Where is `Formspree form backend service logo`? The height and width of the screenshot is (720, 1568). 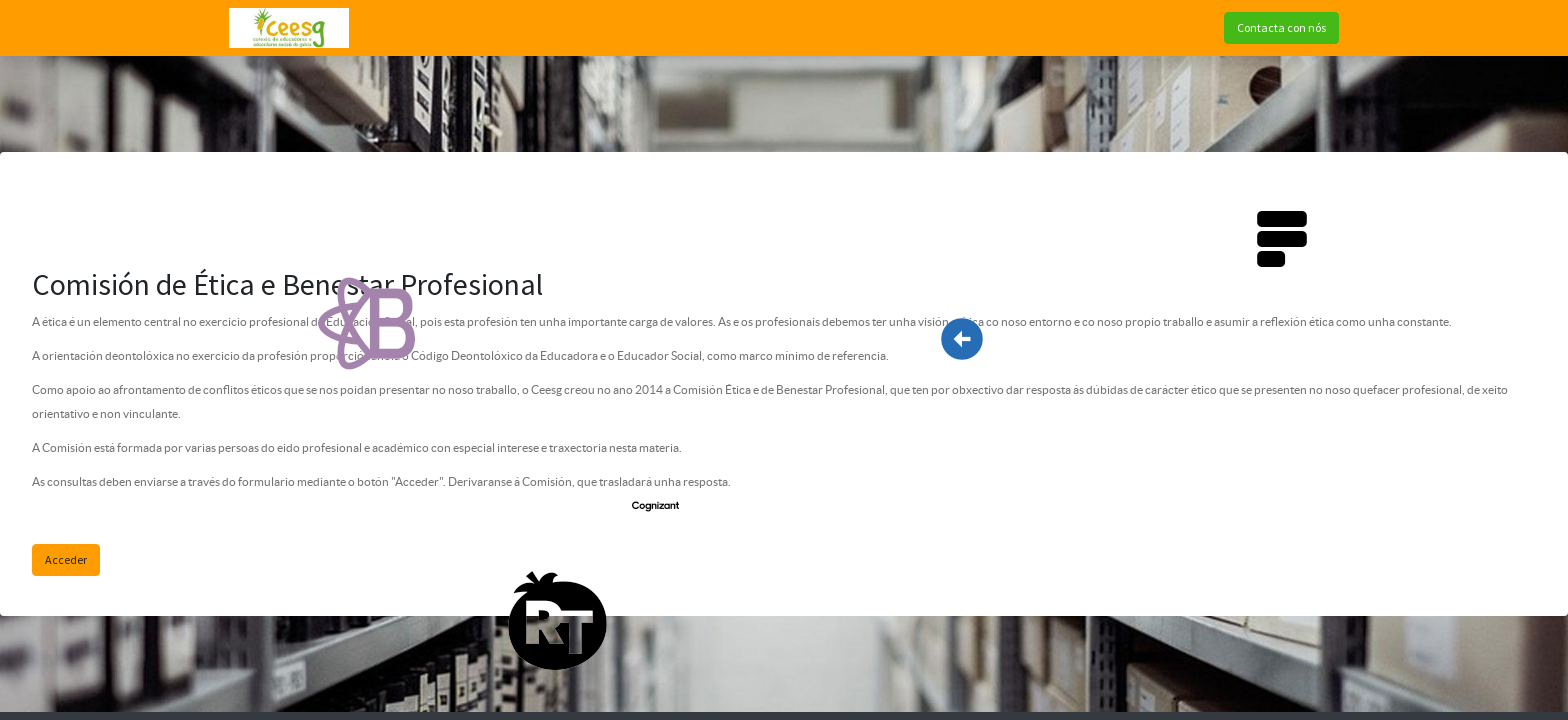
Formspree form backend service logo is located at coordinates (1282, 239).